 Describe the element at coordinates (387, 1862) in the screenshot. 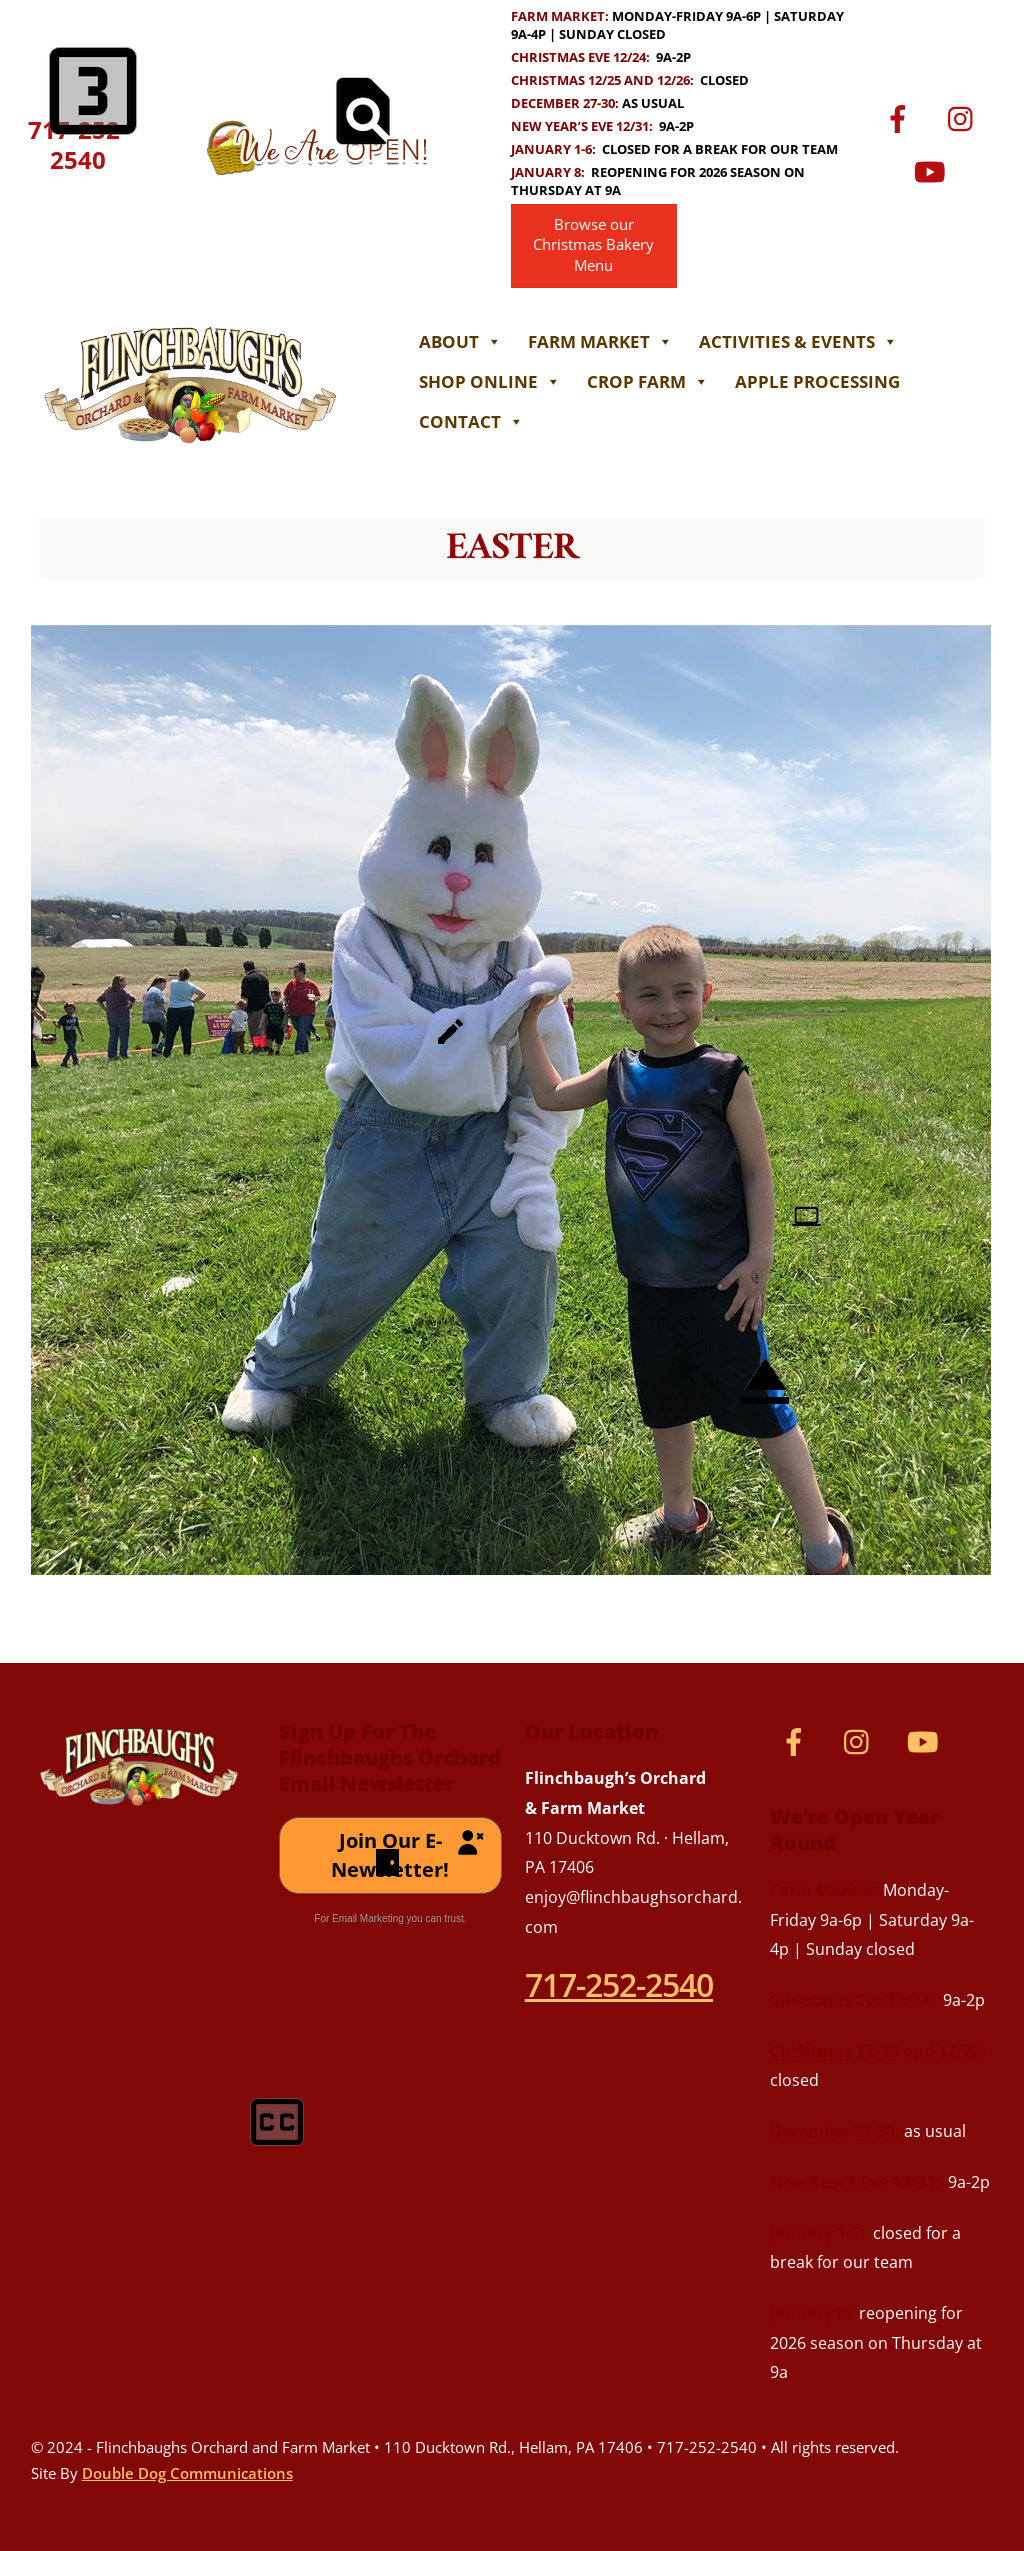

I see `view door sensor status` at that location.